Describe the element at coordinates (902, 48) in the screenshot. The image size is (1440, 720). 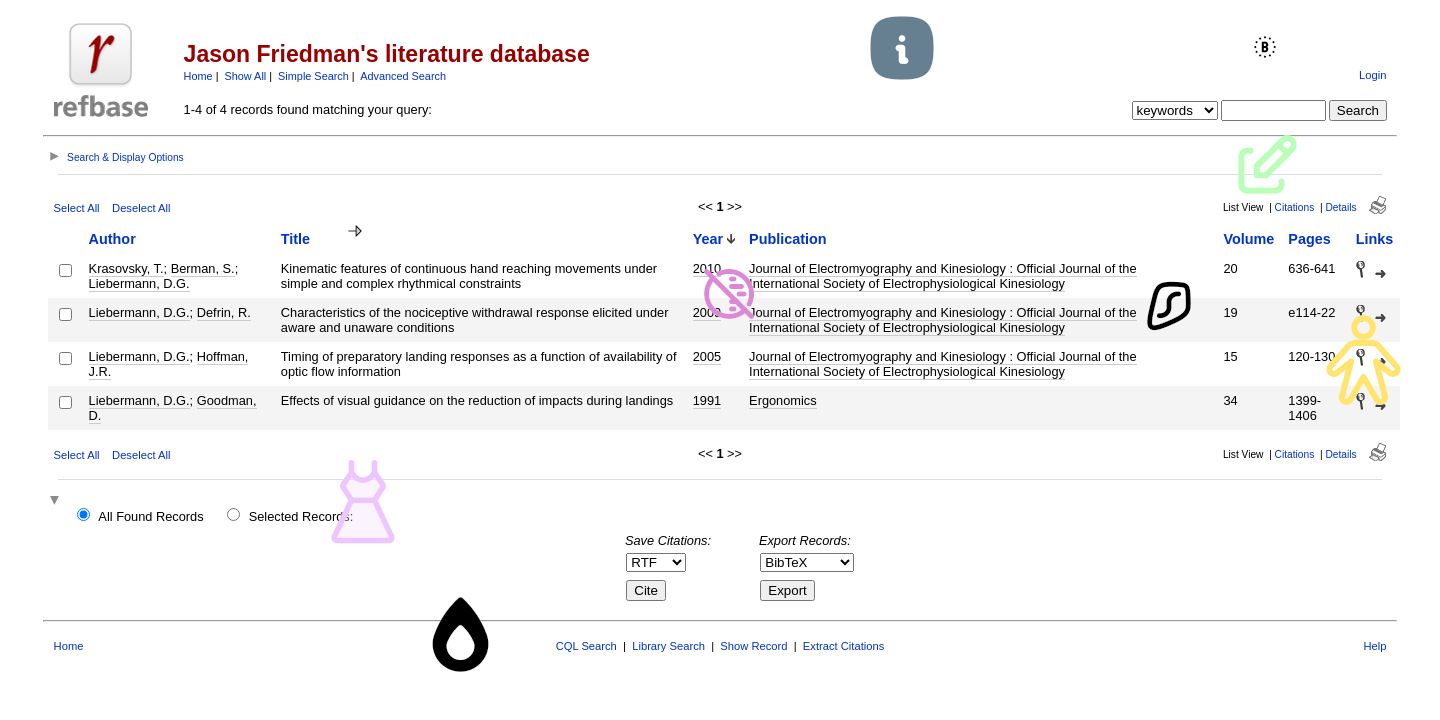
I see `view more information or details` at that location.